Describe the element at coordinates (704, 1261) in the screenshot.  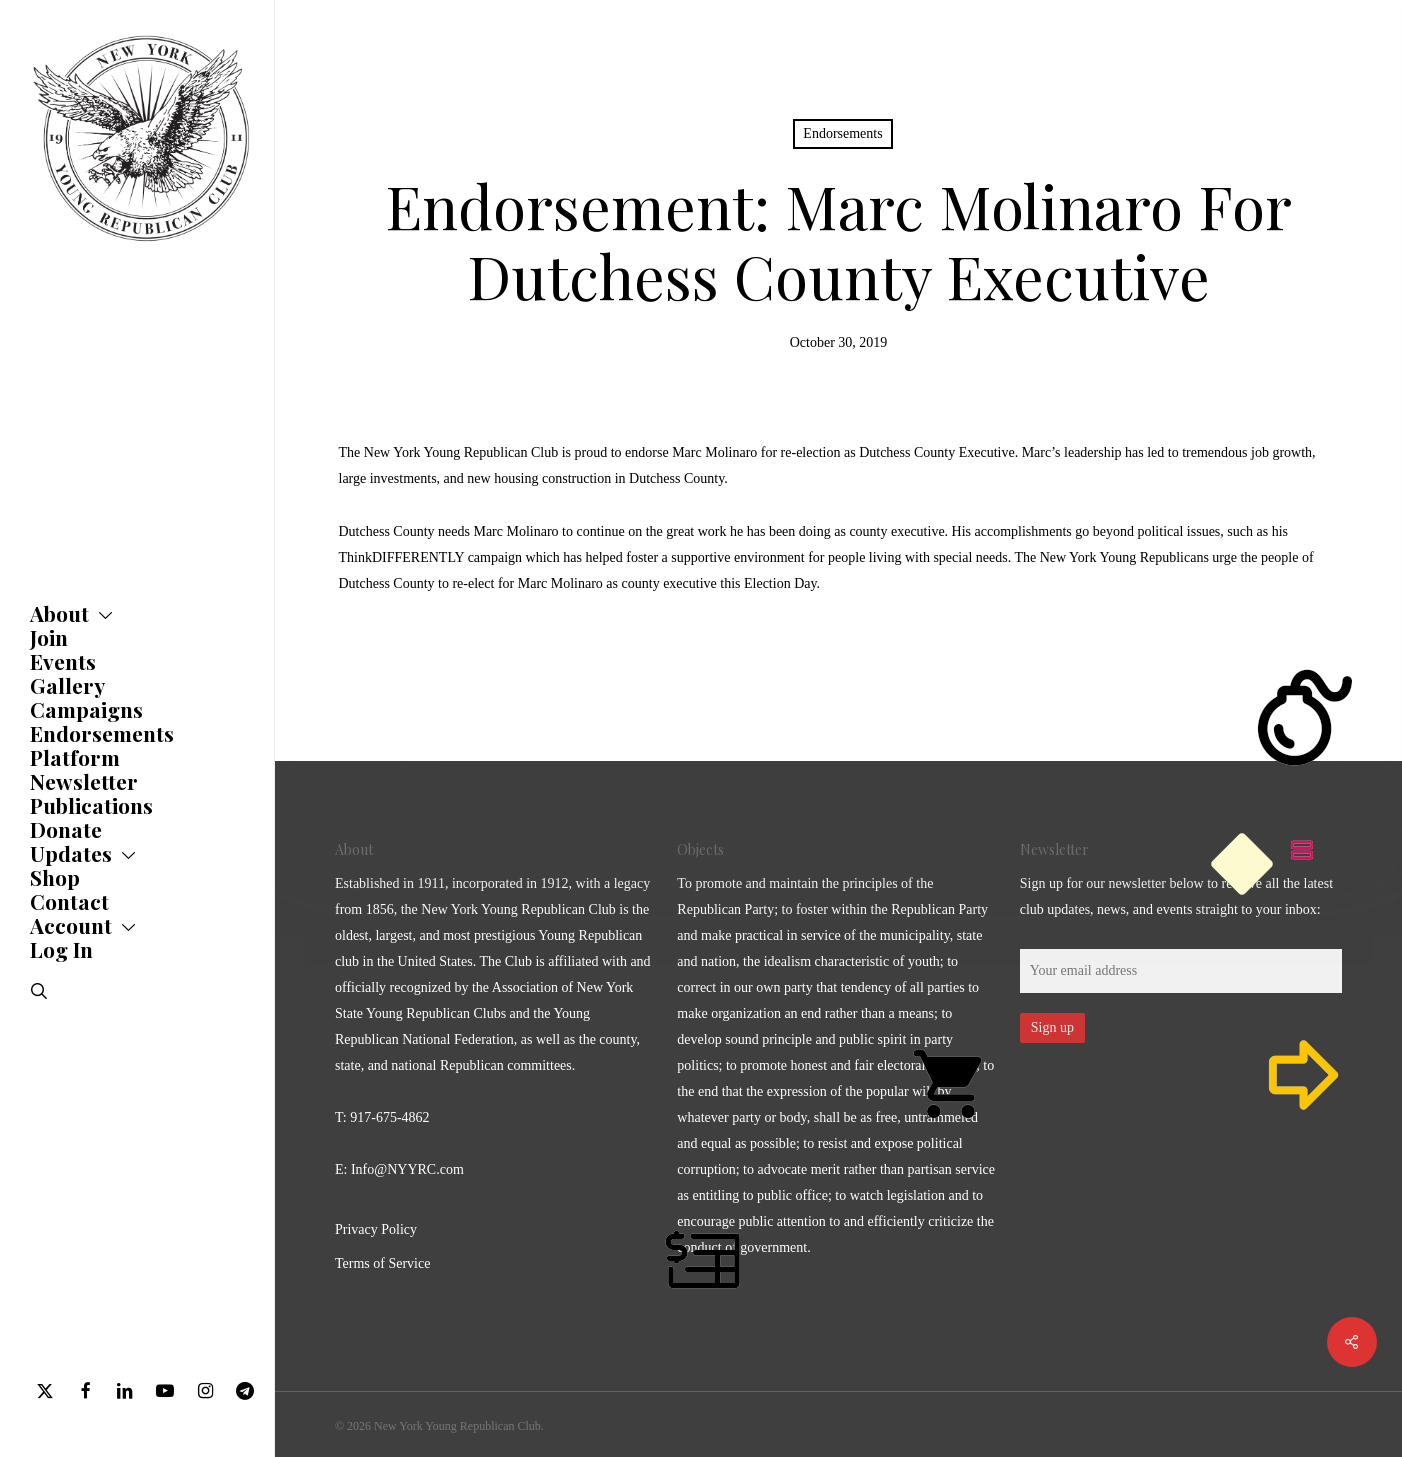
I see `view invoice details` at that location.